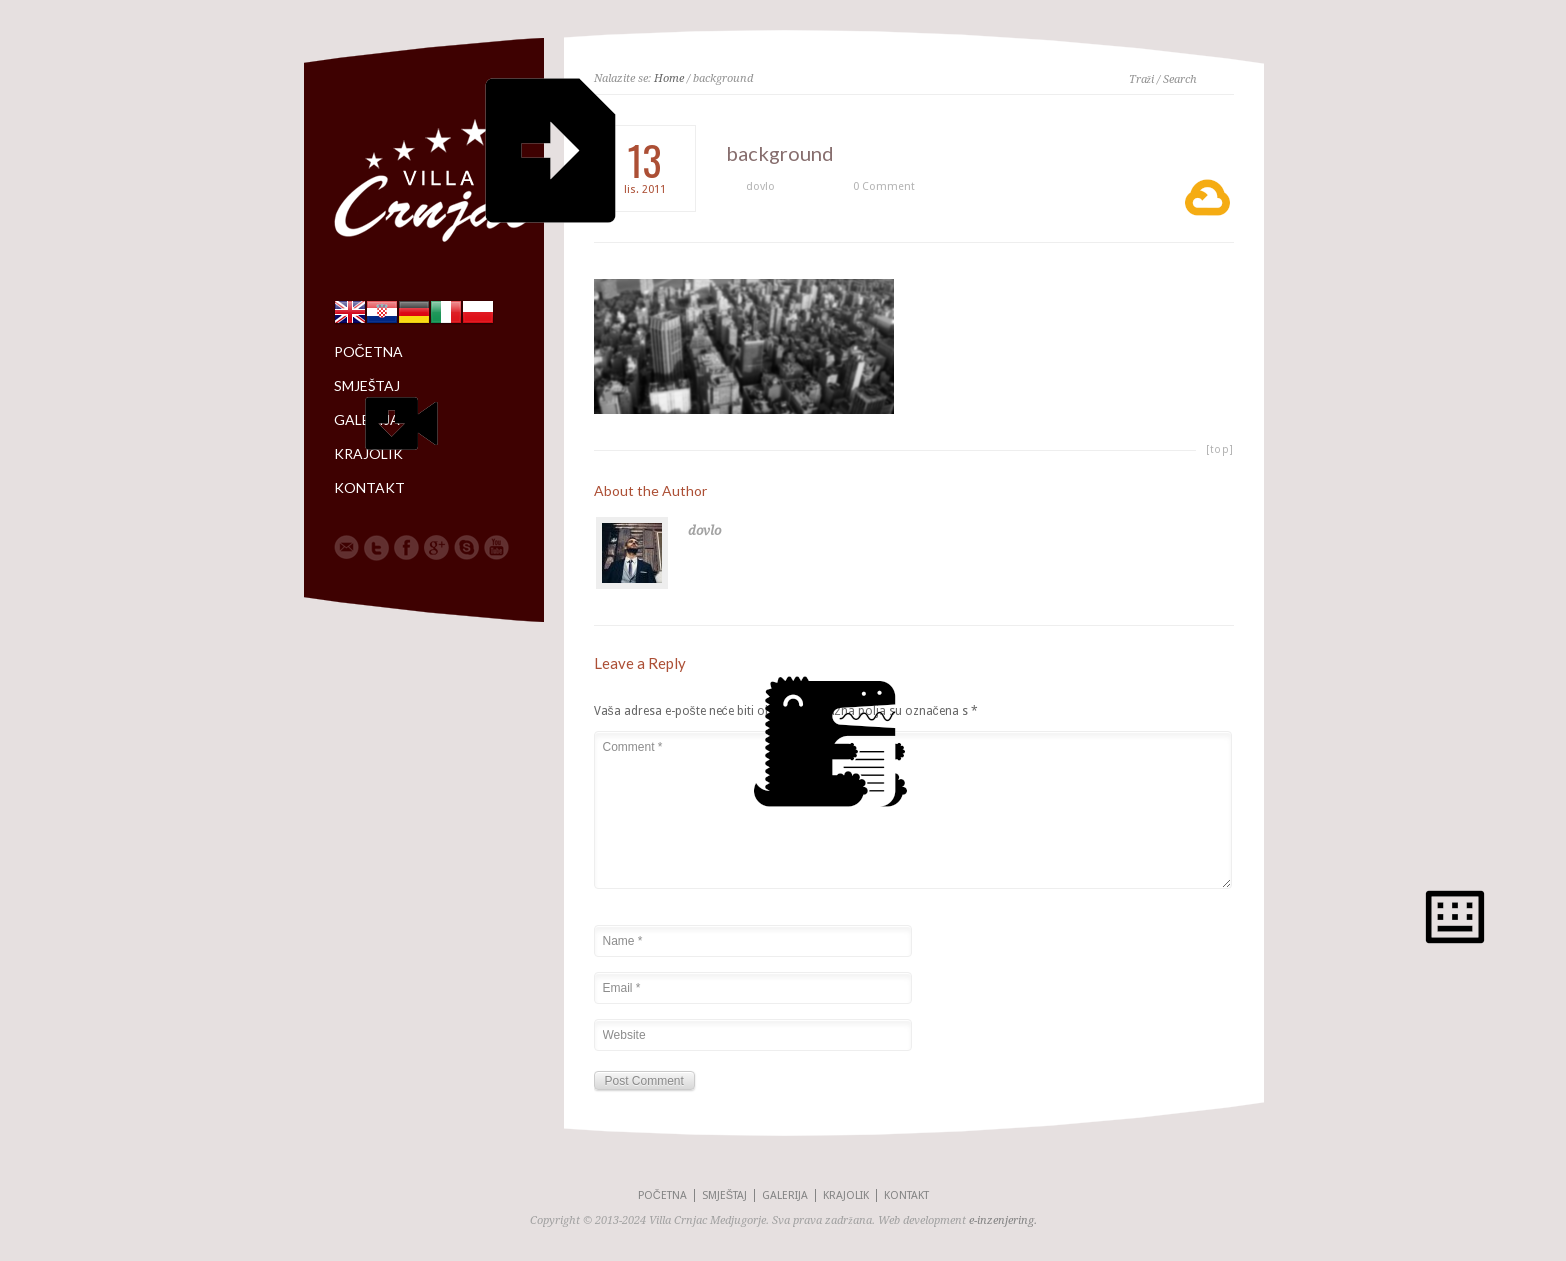  Describe the element at coordinates (1455, 917) in the screenshot. I see `open on-screen keyboard` at that location.